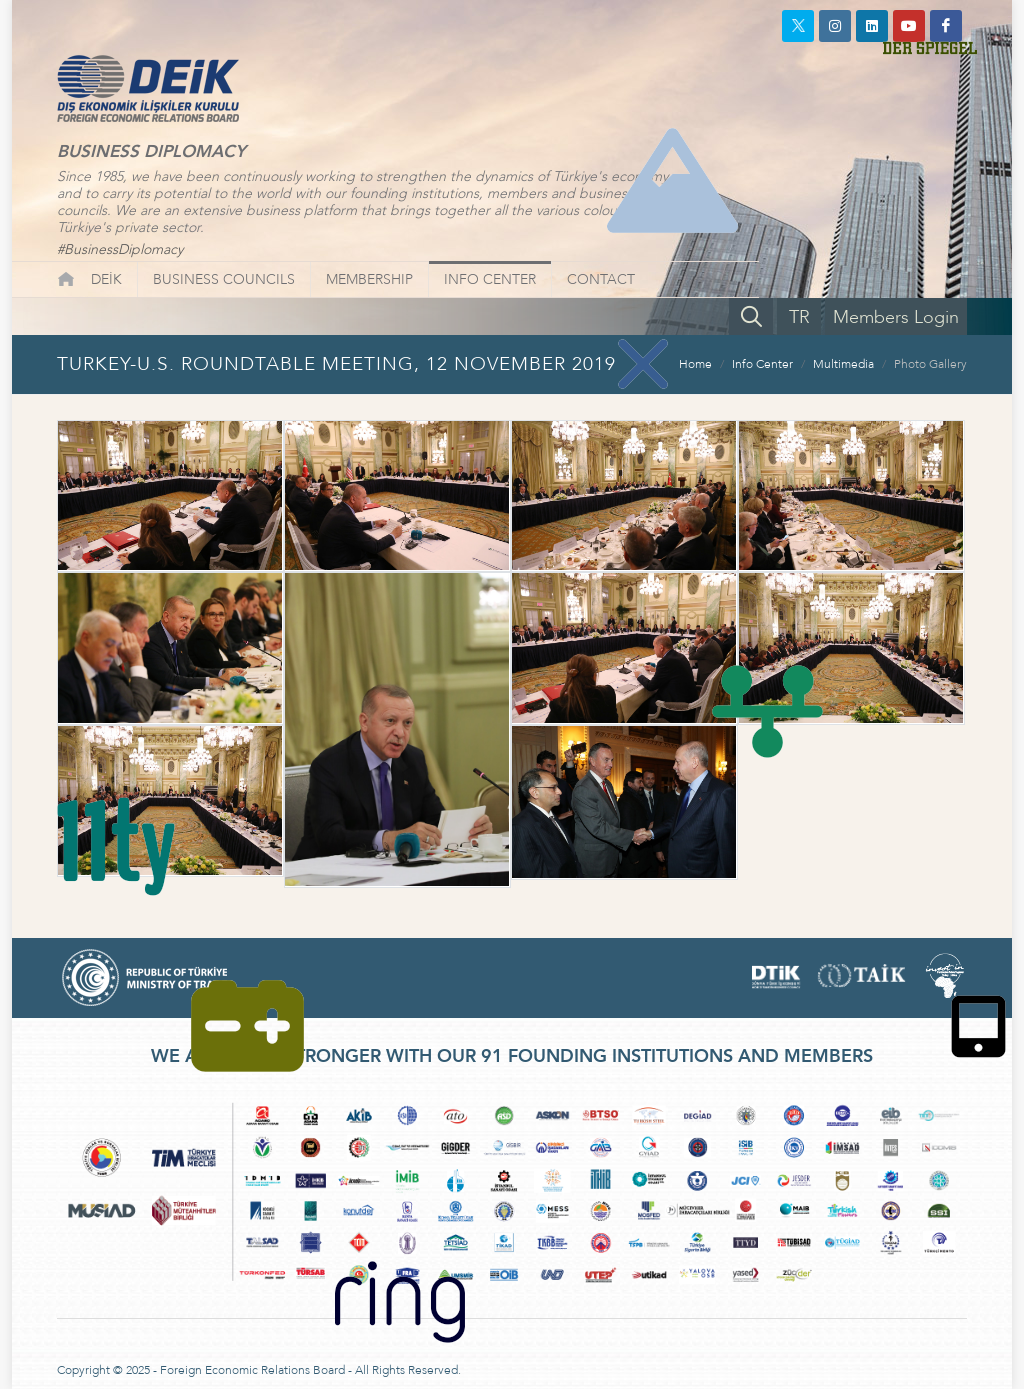  Describe the element at coordinates (767, 711) in the screenshot. I see `view timeline or chronological history` at that location.